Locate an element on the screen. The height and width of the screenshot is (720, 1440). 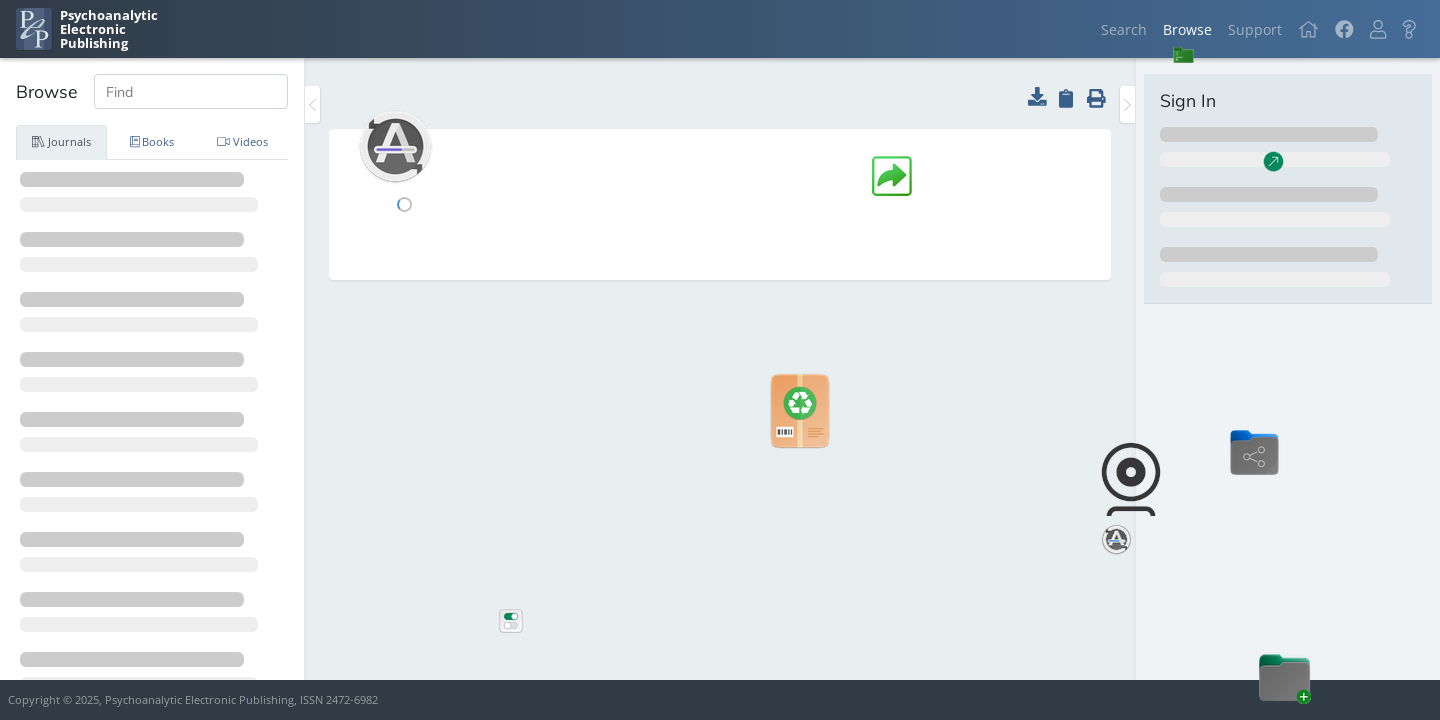
indicates a shared file or folder is located at coordinates (923, 145).